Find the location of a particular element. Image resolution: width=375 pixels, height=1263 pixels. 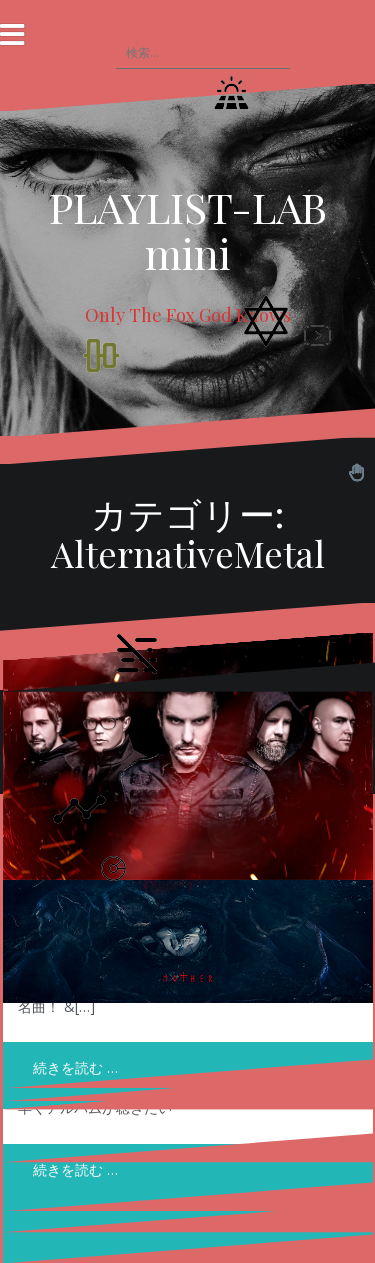

align objects to vertical center is located at coordinates (101, 355).